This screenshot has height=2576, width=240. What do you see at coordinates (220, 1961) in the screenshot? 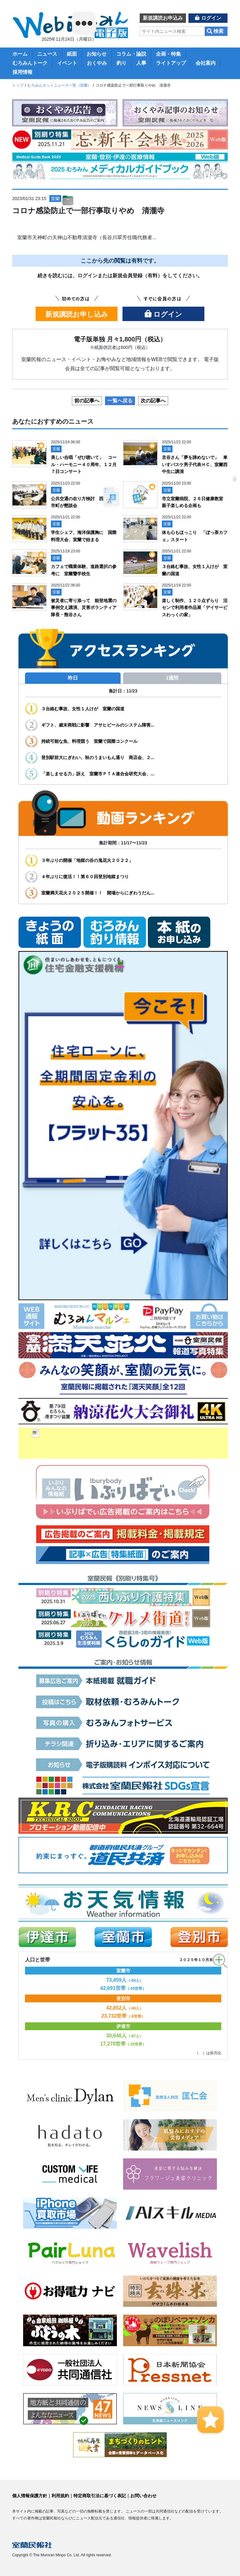
I see `zoom in on the current view` at bounding box center [220, 1961].